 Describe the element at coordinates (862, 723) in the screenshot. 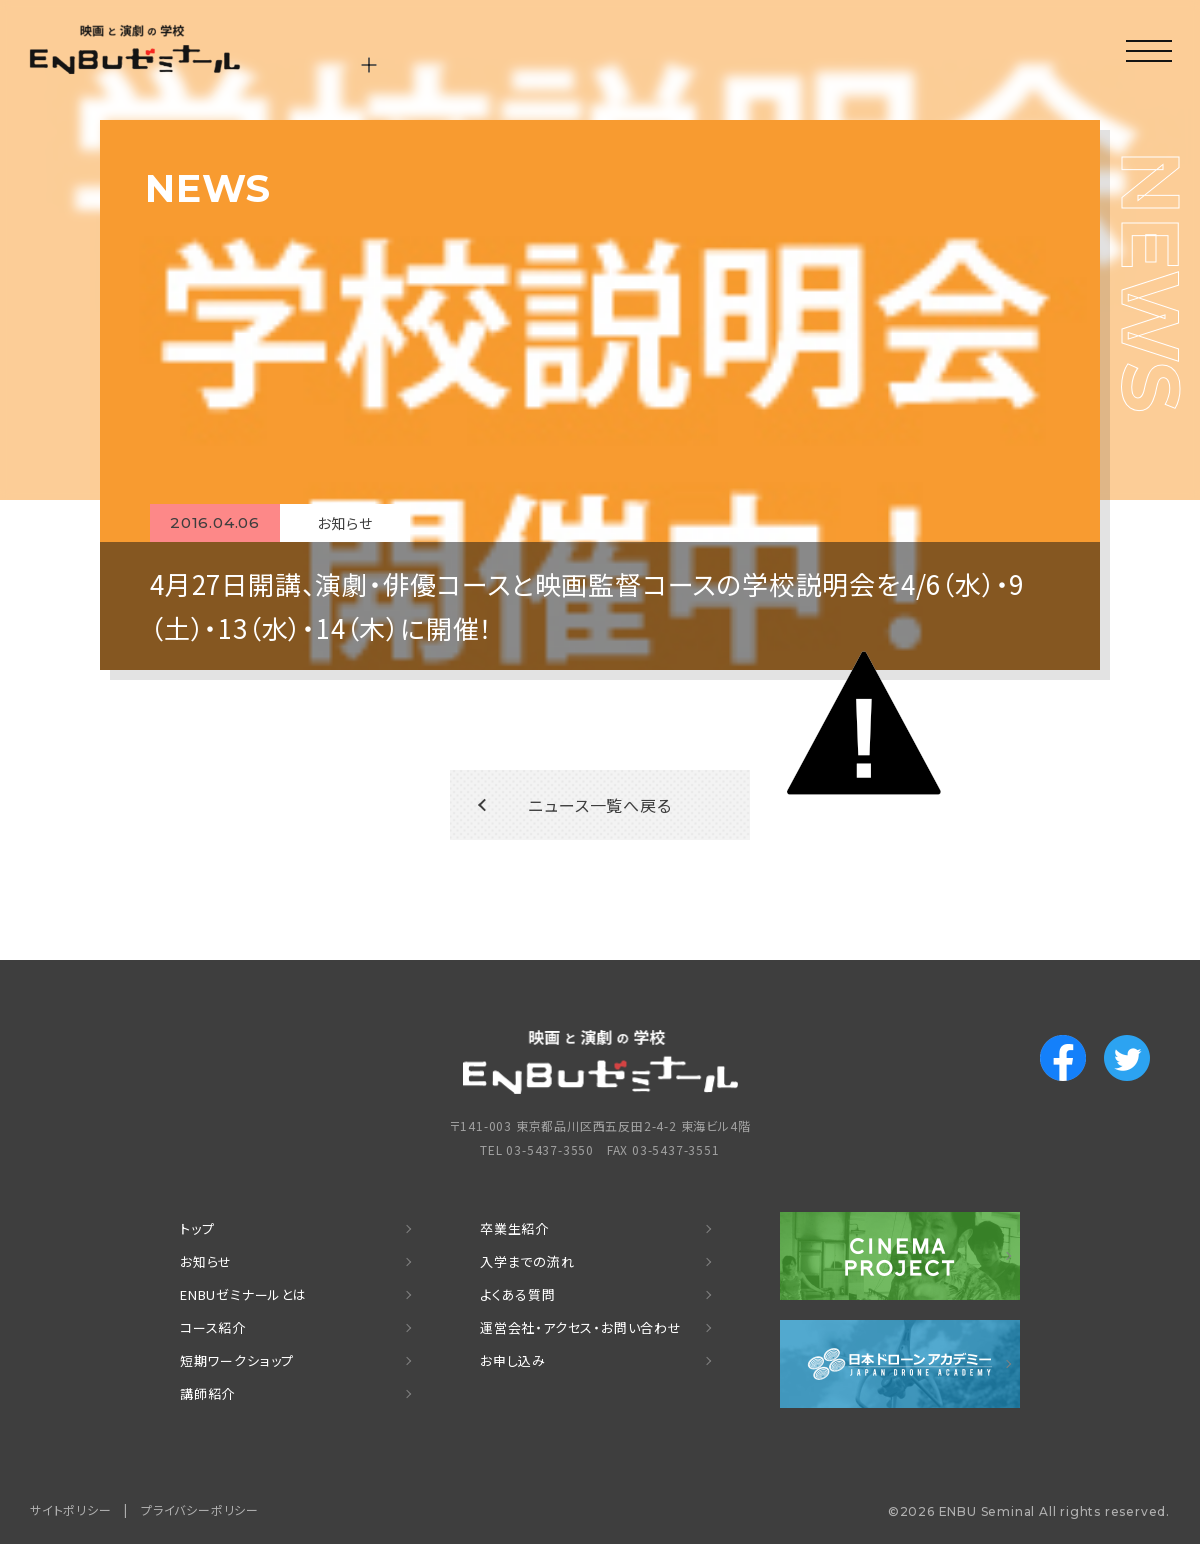

I see `indicates a warning or alert condition` at that location.